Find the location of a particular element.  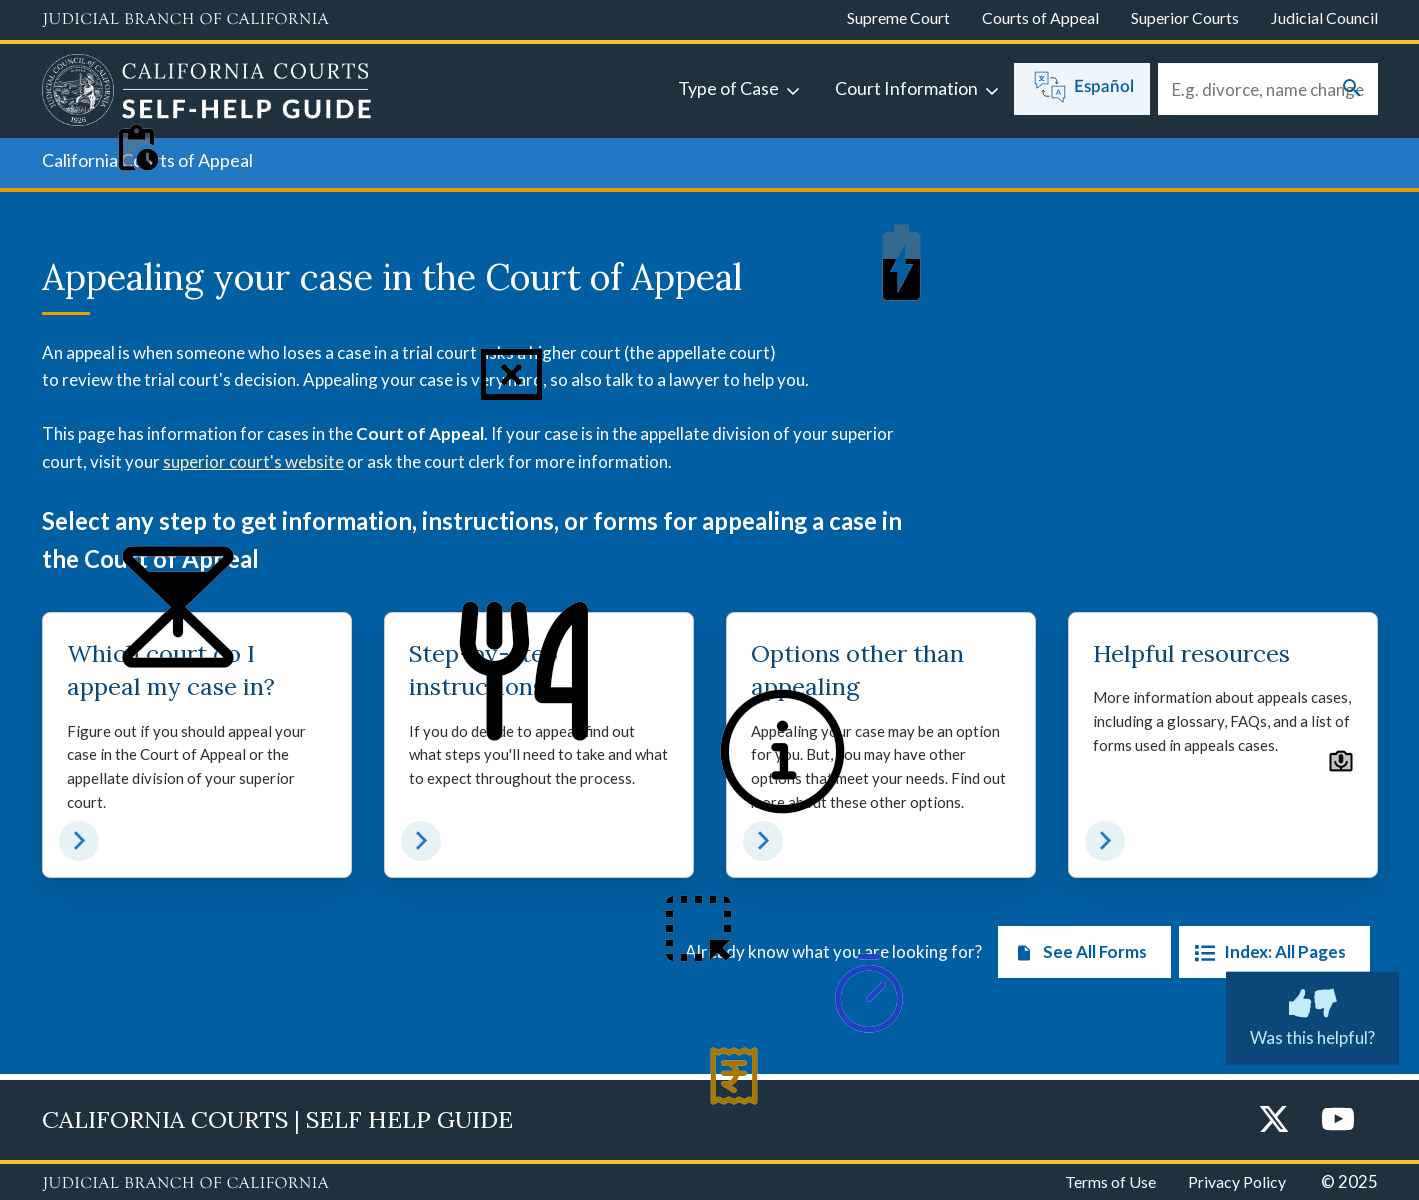

view pending tasks or actions is located at coordinates (136, 148).